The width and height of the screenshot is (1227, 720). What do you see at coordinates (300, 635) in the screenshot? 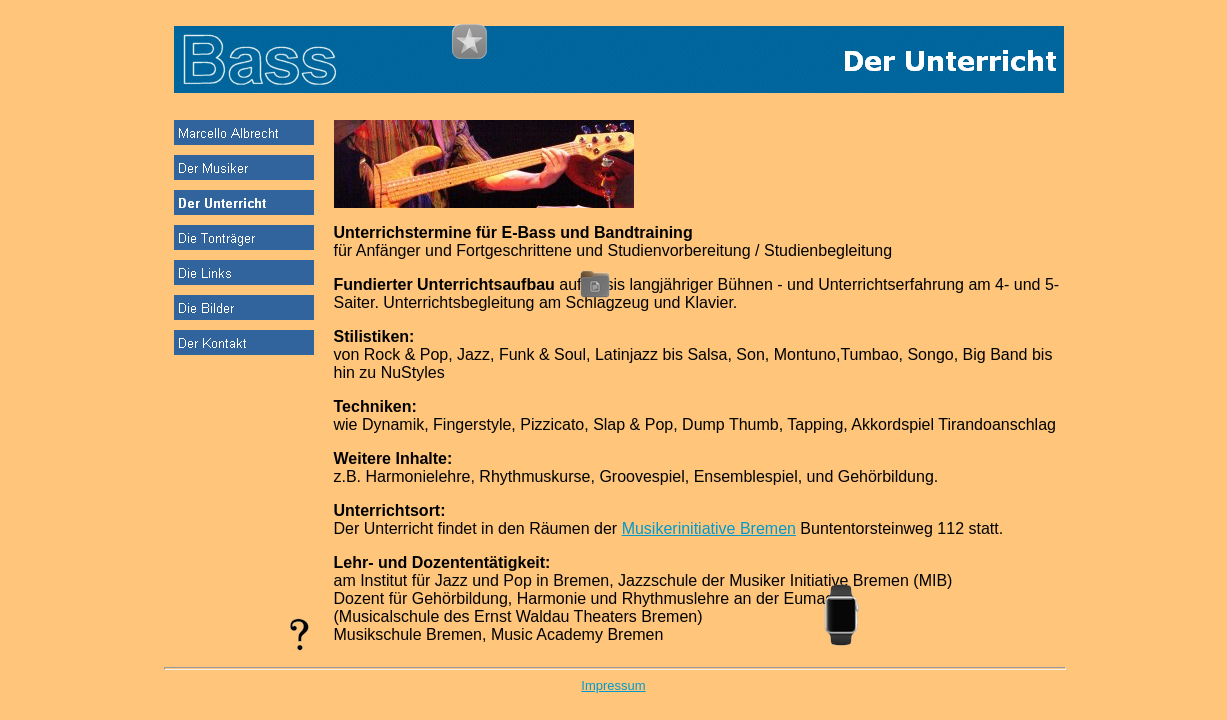
I see `access help documentation or support` at bounding box center [300, 635].